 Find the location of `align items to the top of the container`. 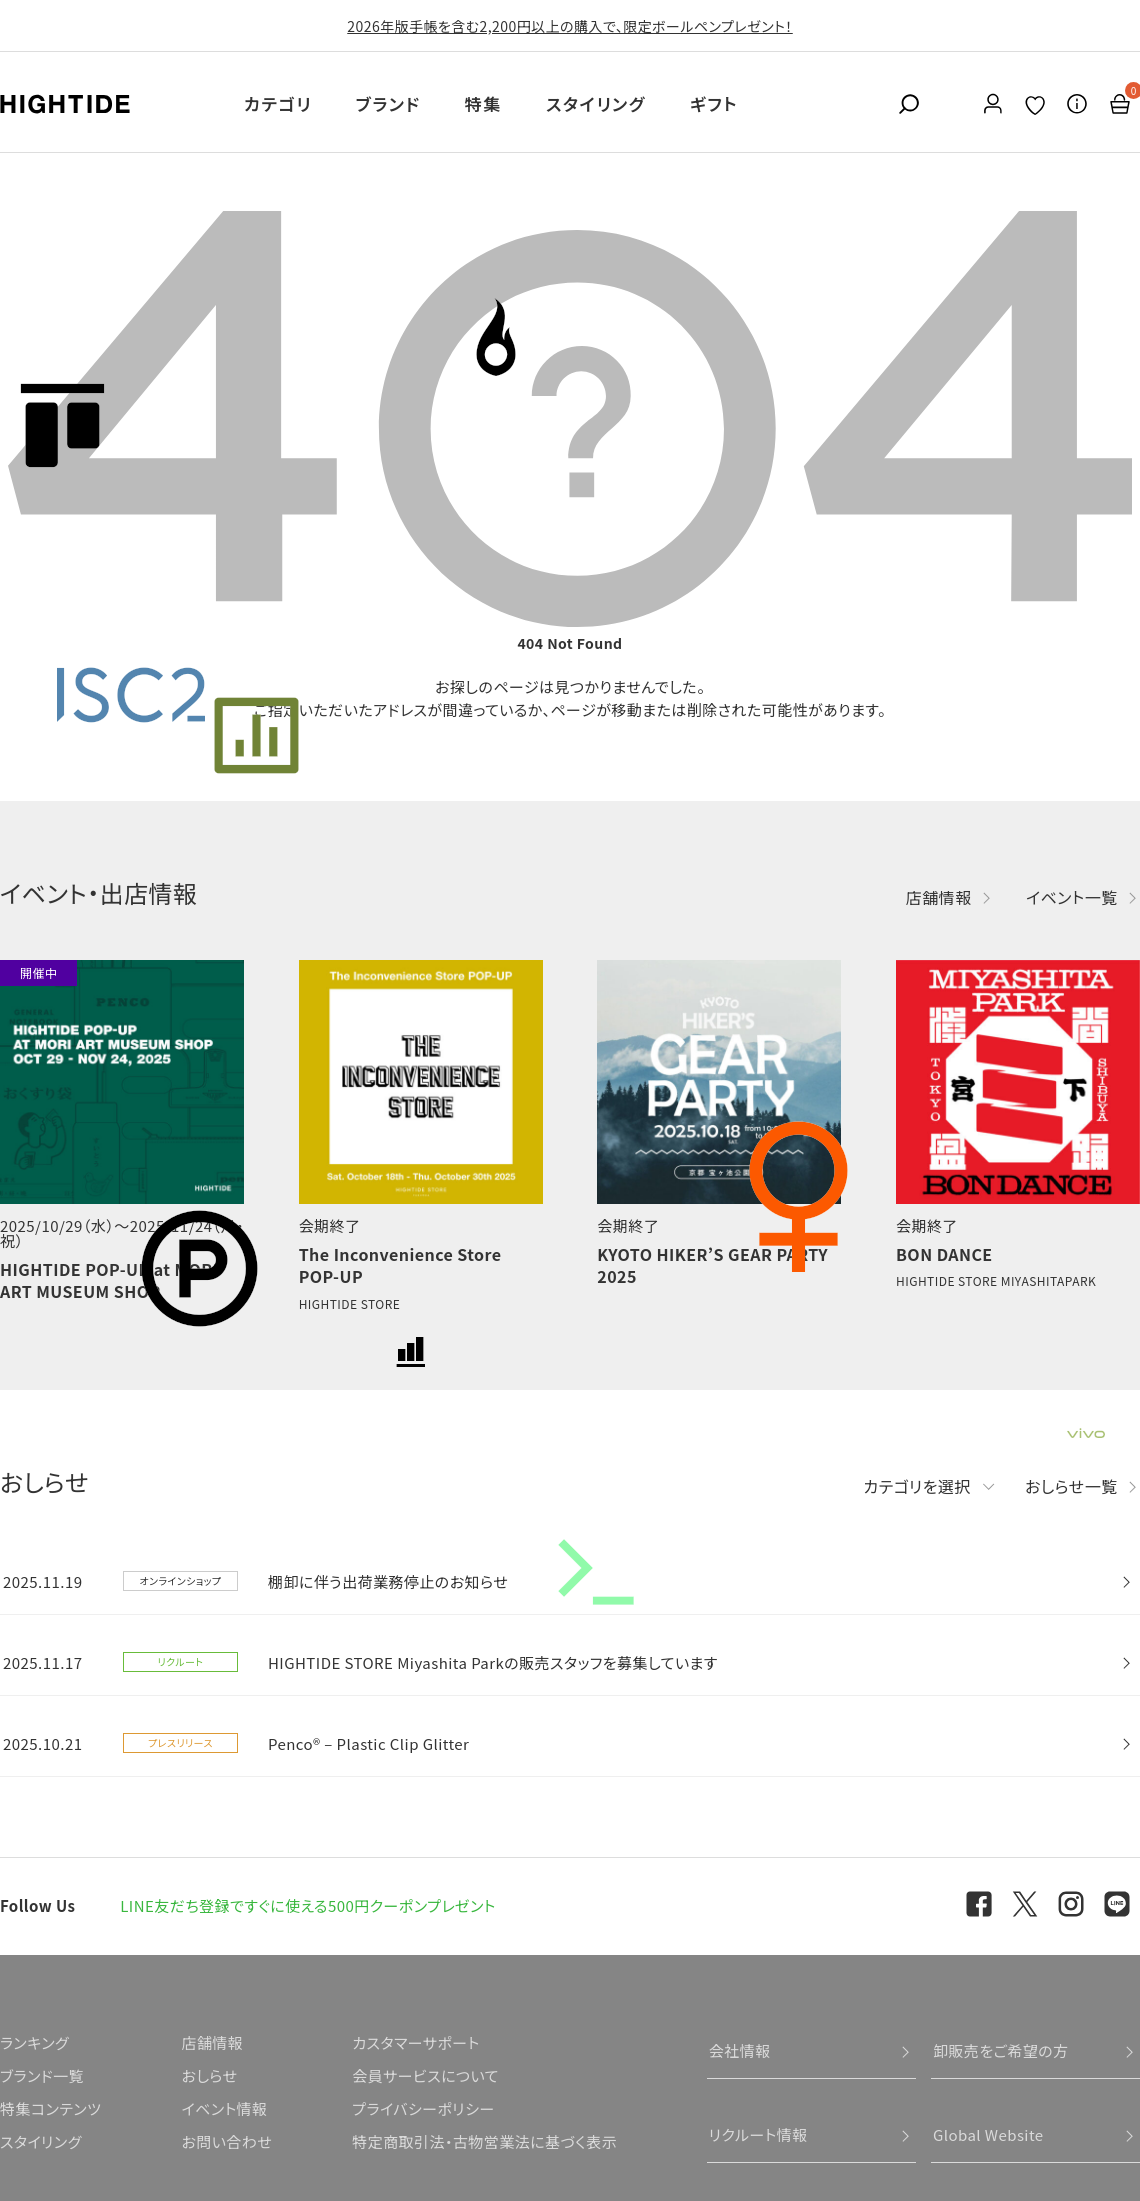

align items to the top of the container is located at coordinates (62, 425).